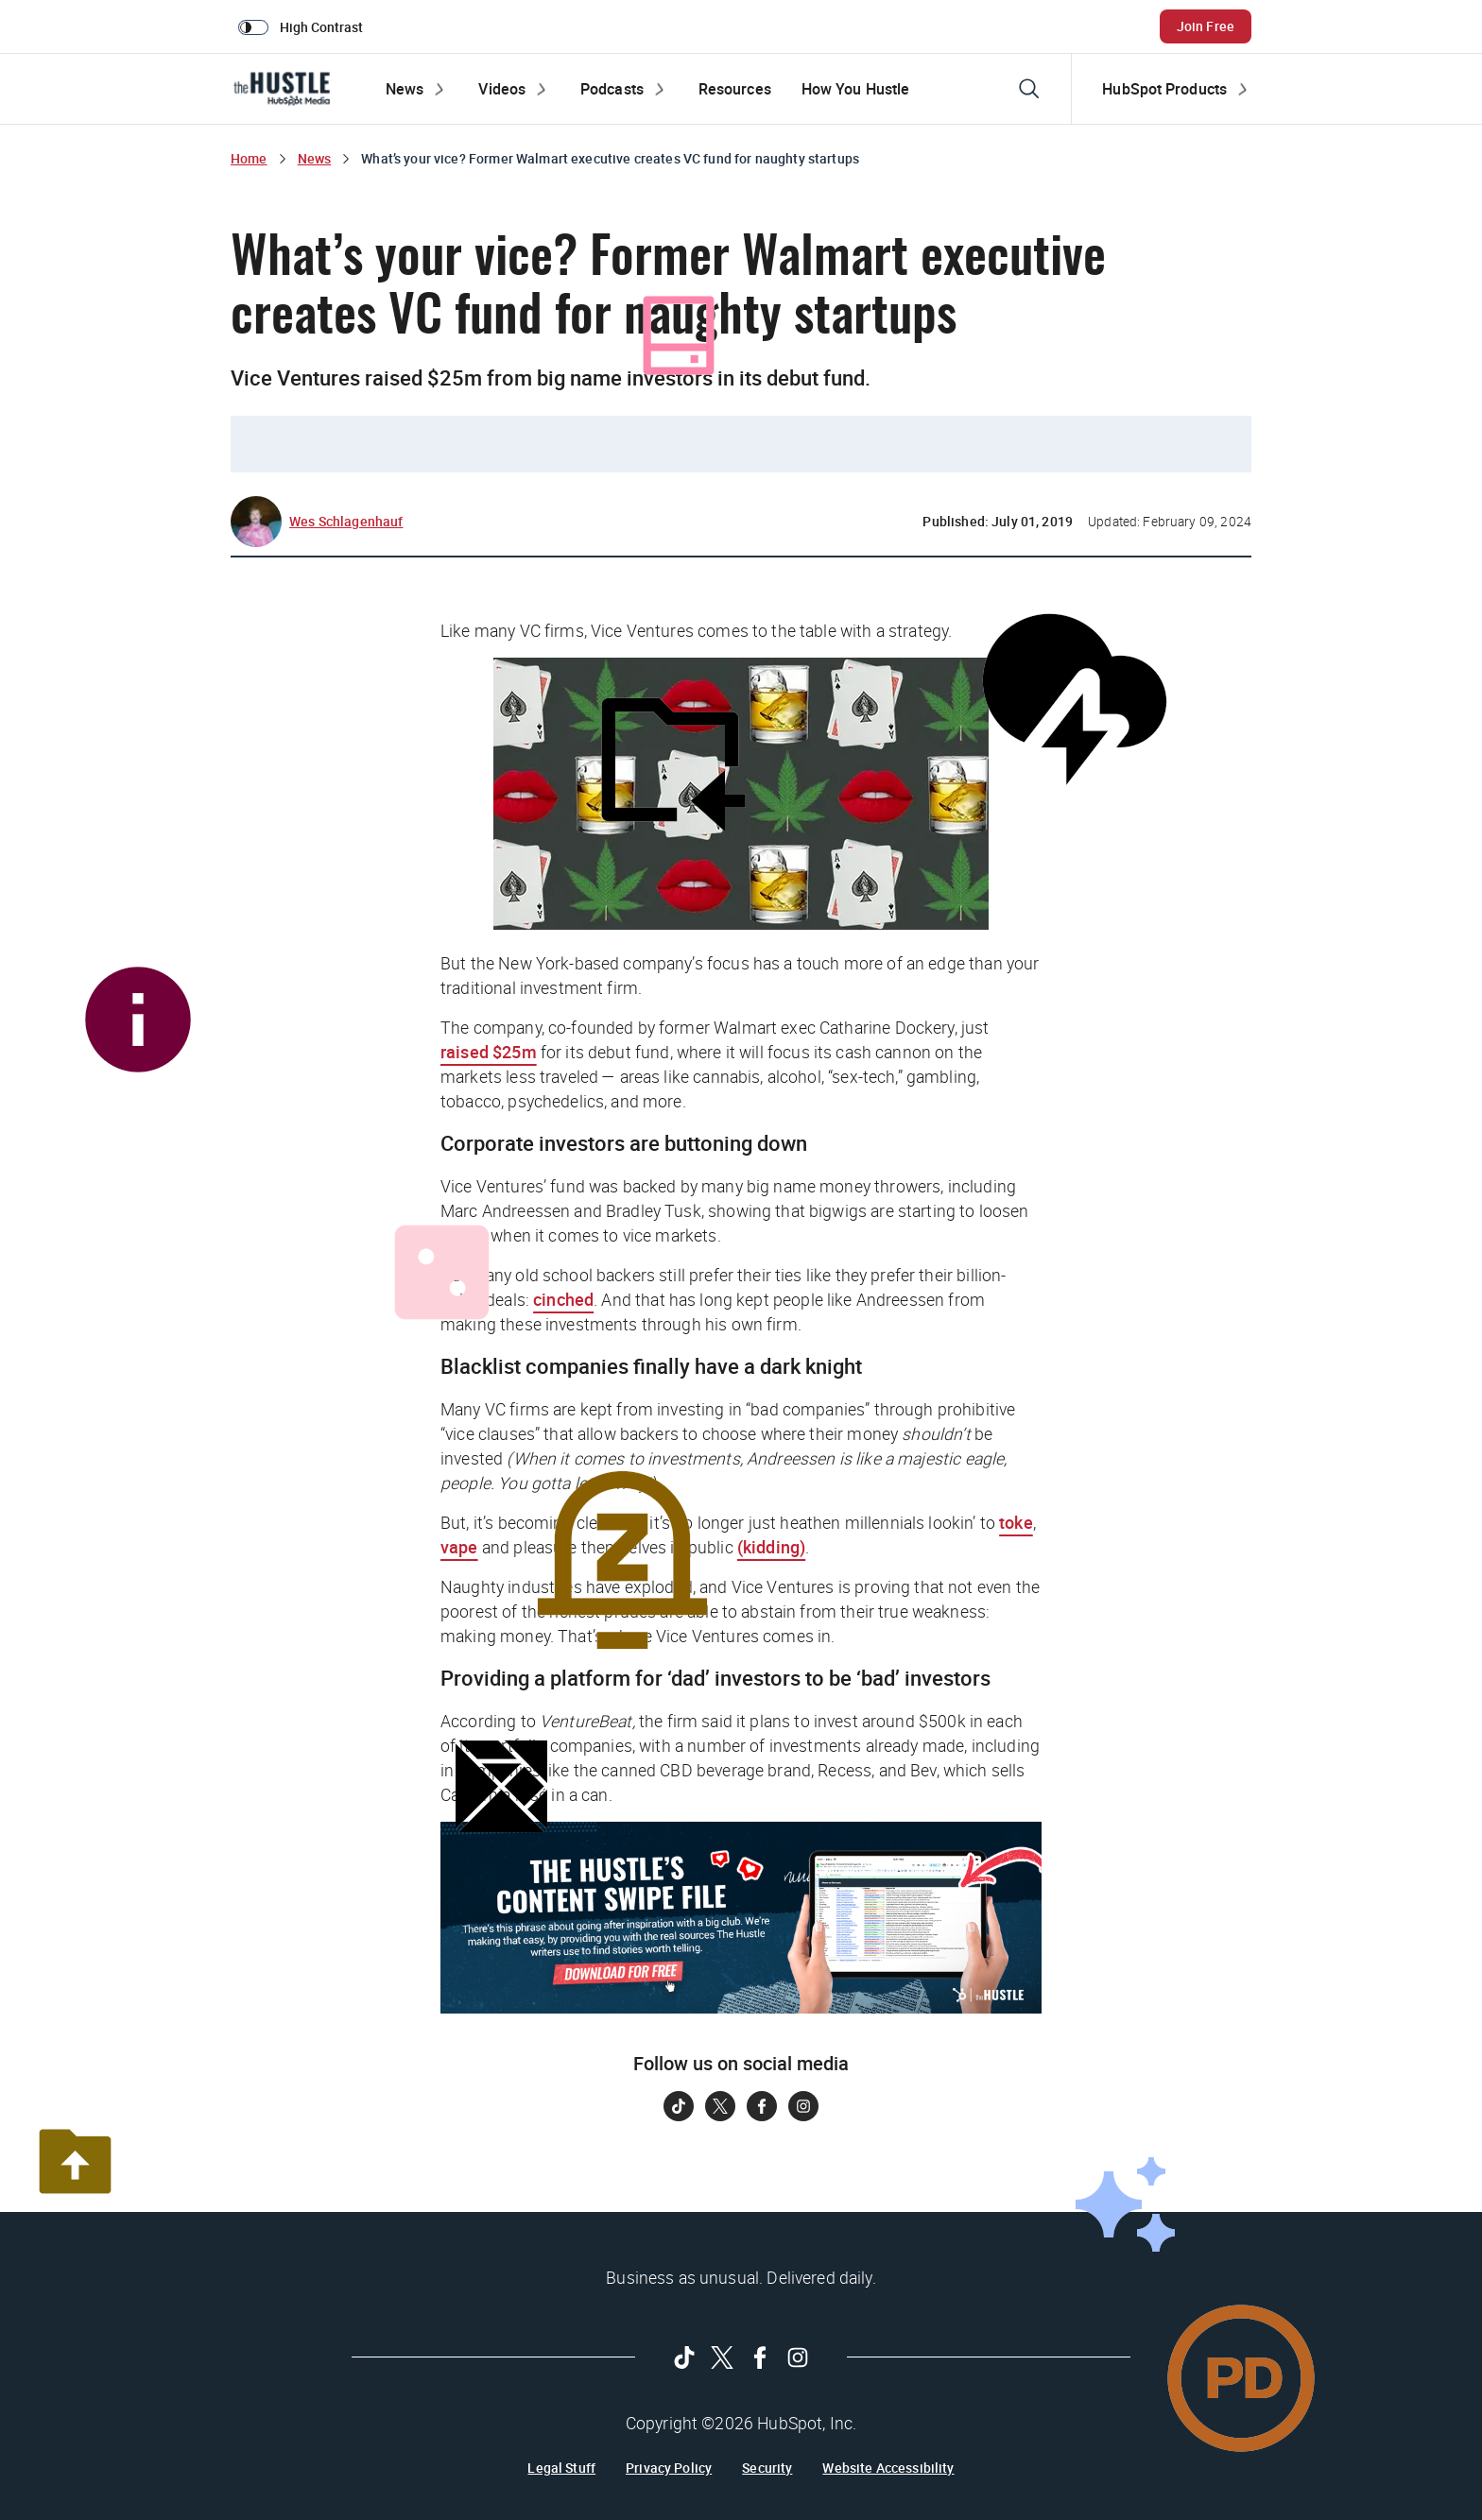  Describe the element at coordinates (670, 760) in the screenshot. I see `view received files or downloads` at that location.